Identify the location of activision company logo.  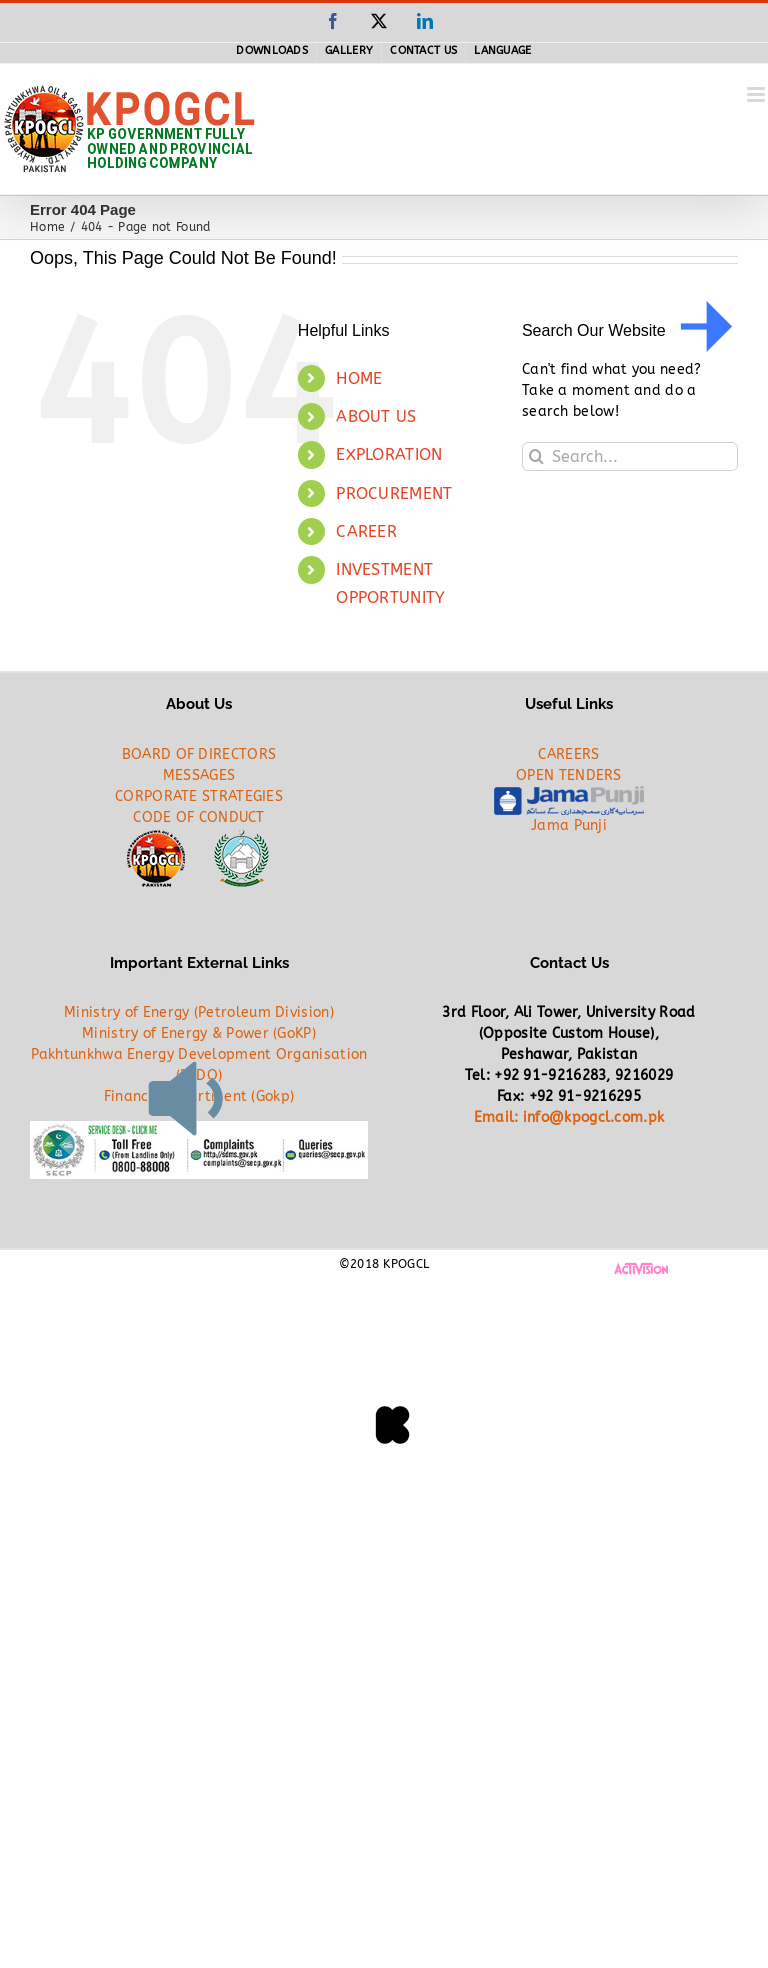
(641, 1269).